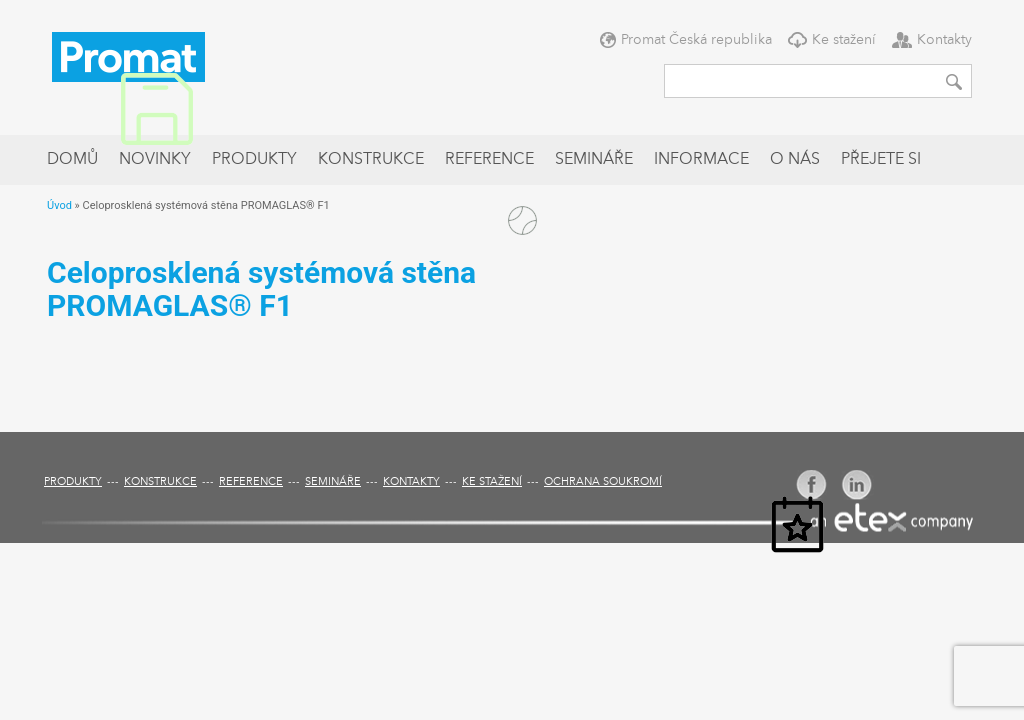 The width and height of the screenshot is (1024, 720). Describe the element at coordinates (522, 220) in the screenshot. I see `access tennis or sports-related features` at that location.